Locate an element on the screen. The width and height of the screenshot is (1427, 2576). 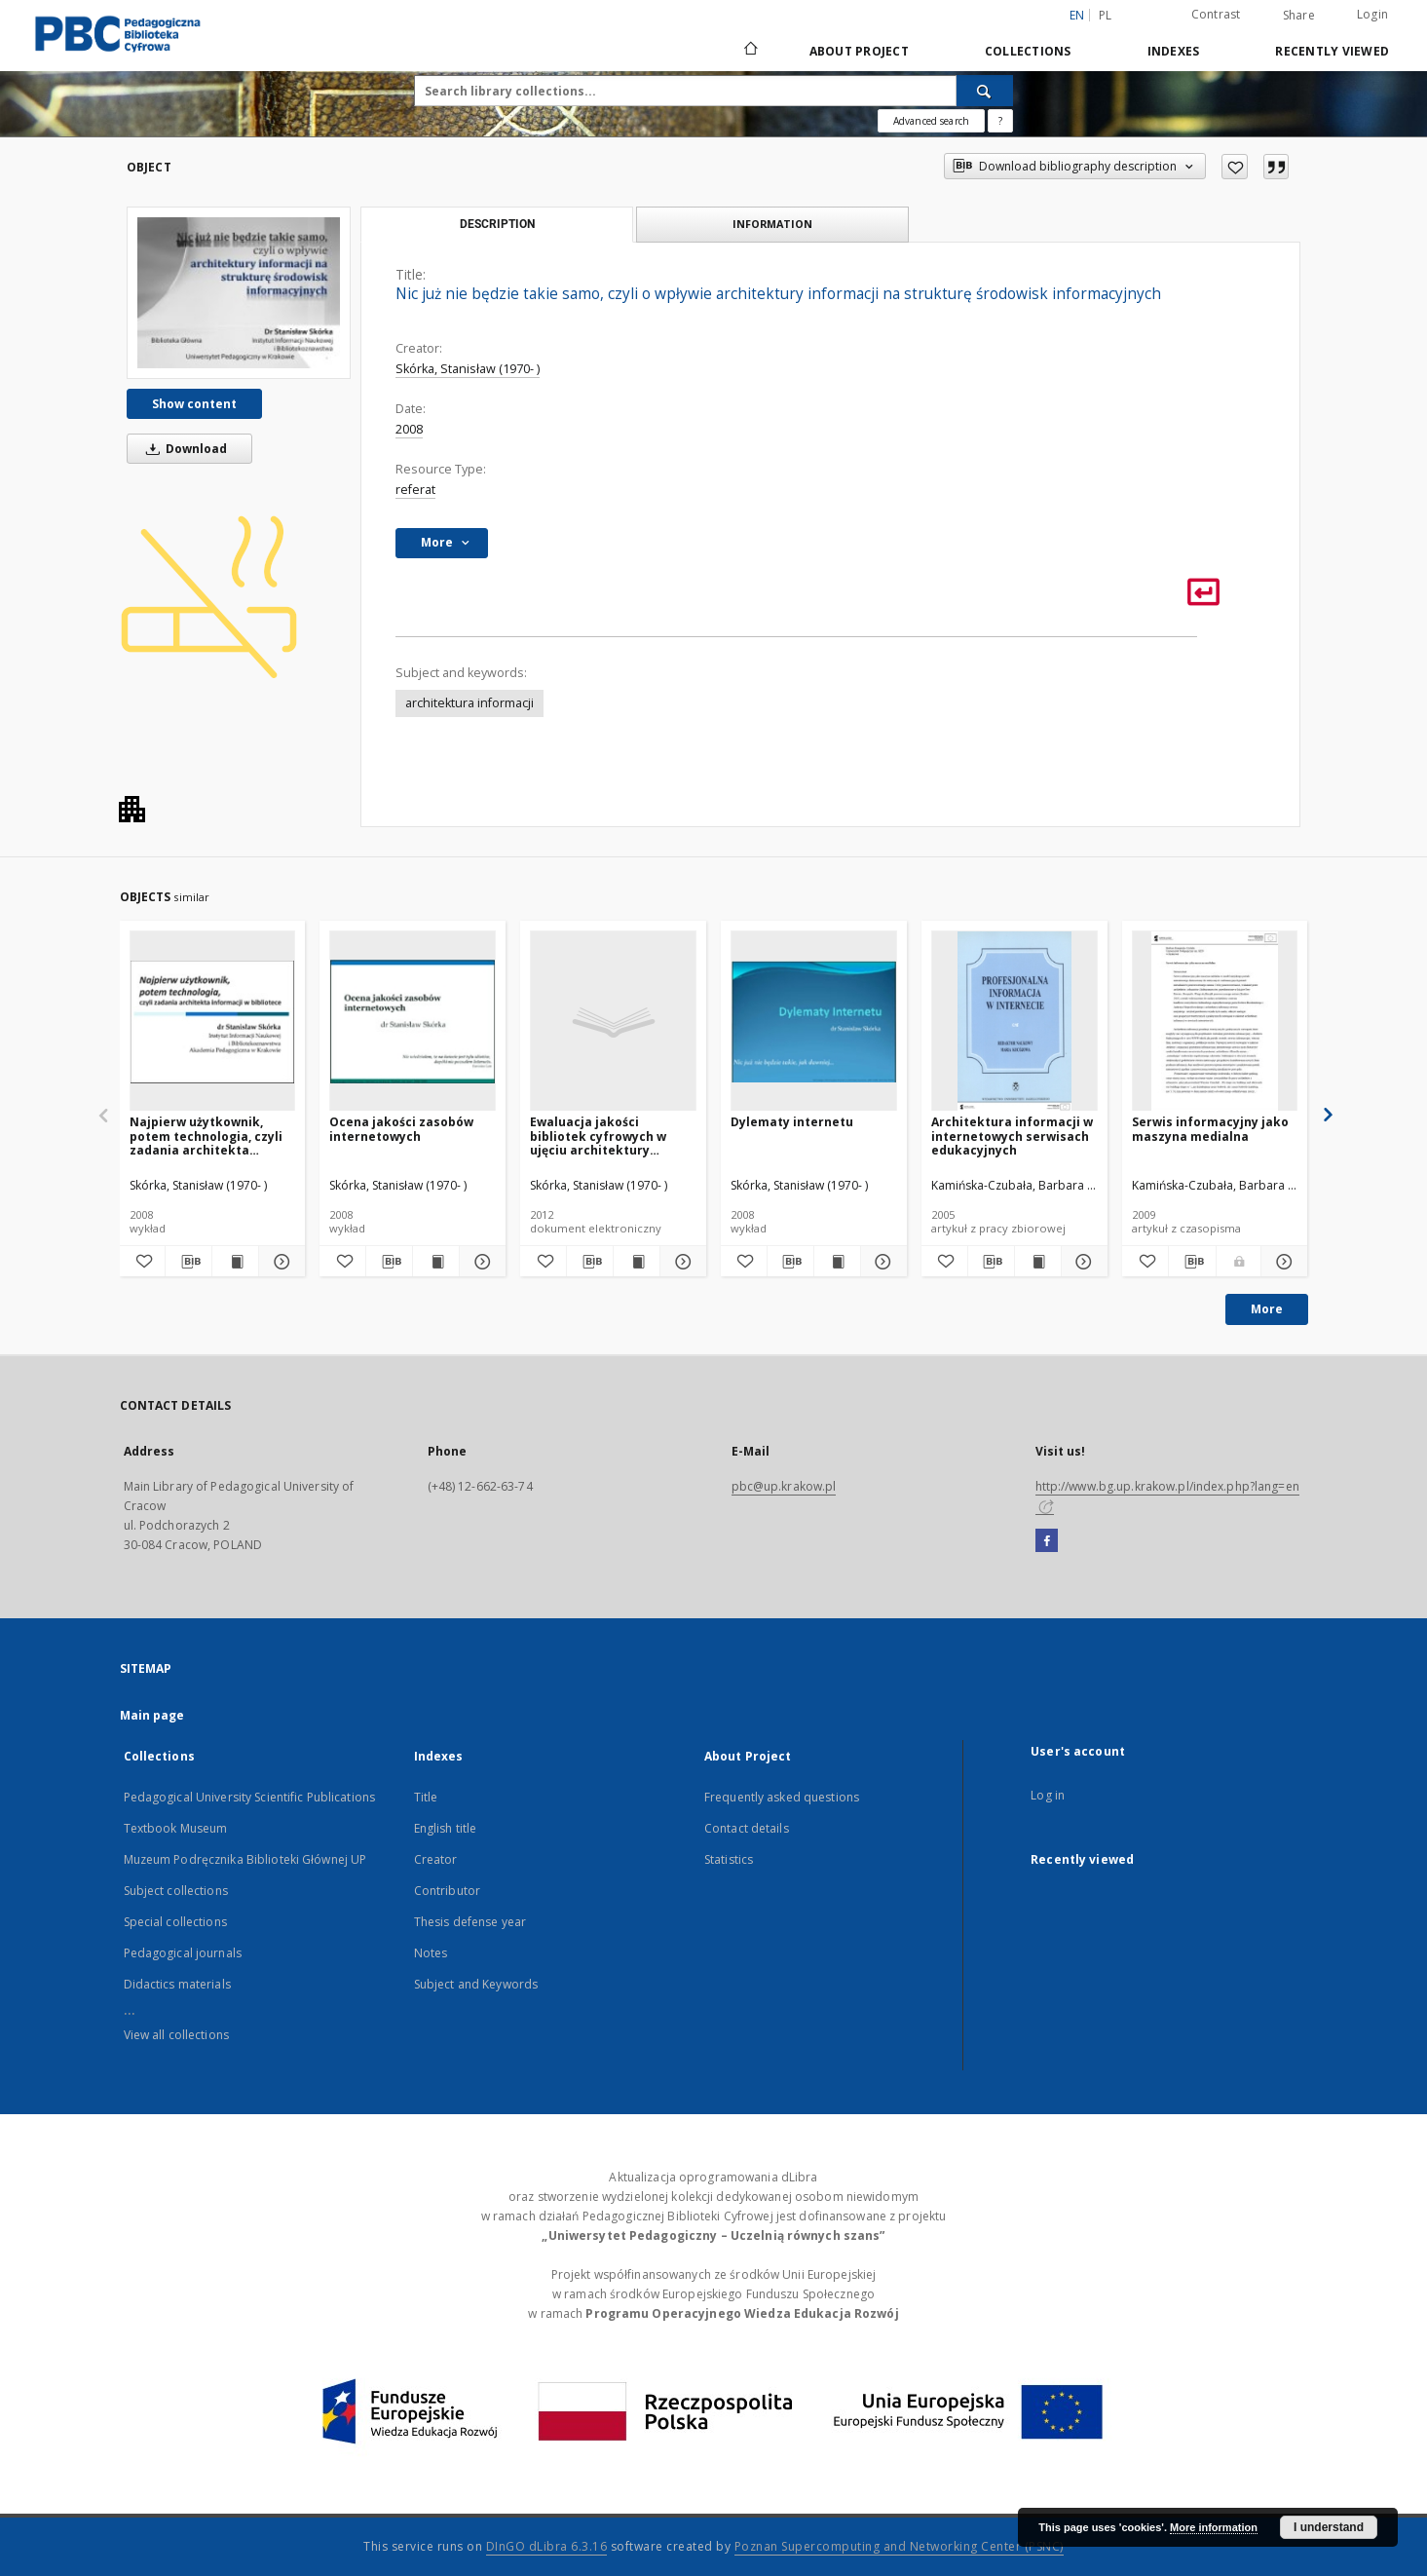
press enter or return to submit is located at coordinates (1203, 591).